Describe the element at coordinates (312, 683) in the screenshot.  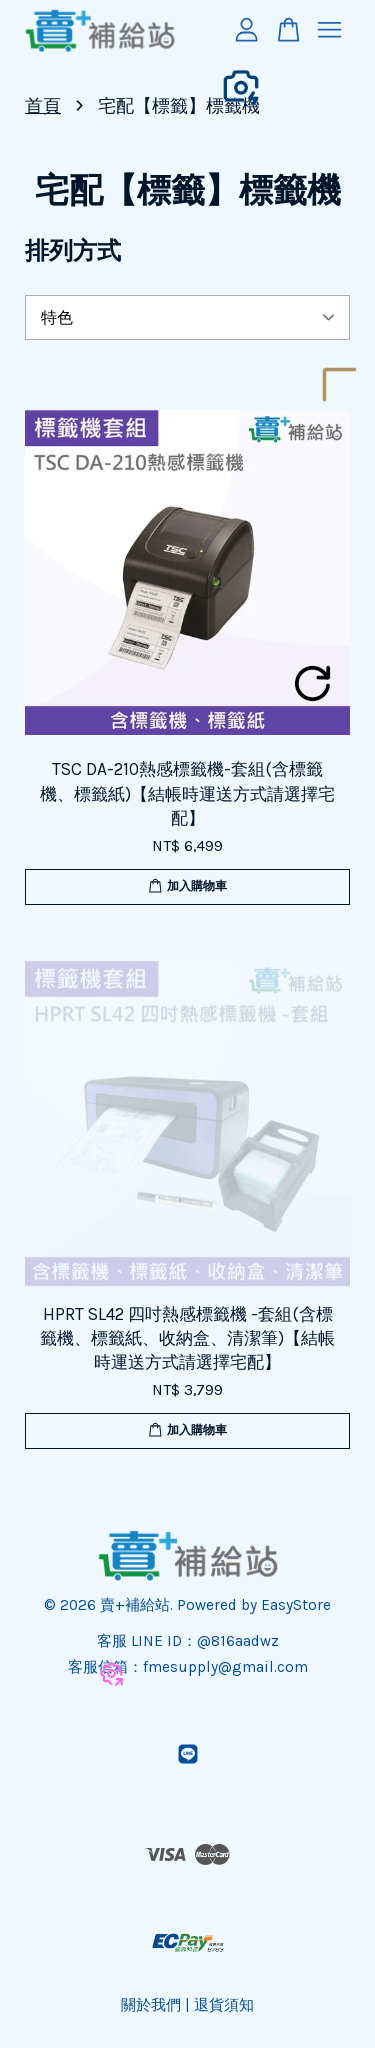
I see `refresh the current page or content` at that location.